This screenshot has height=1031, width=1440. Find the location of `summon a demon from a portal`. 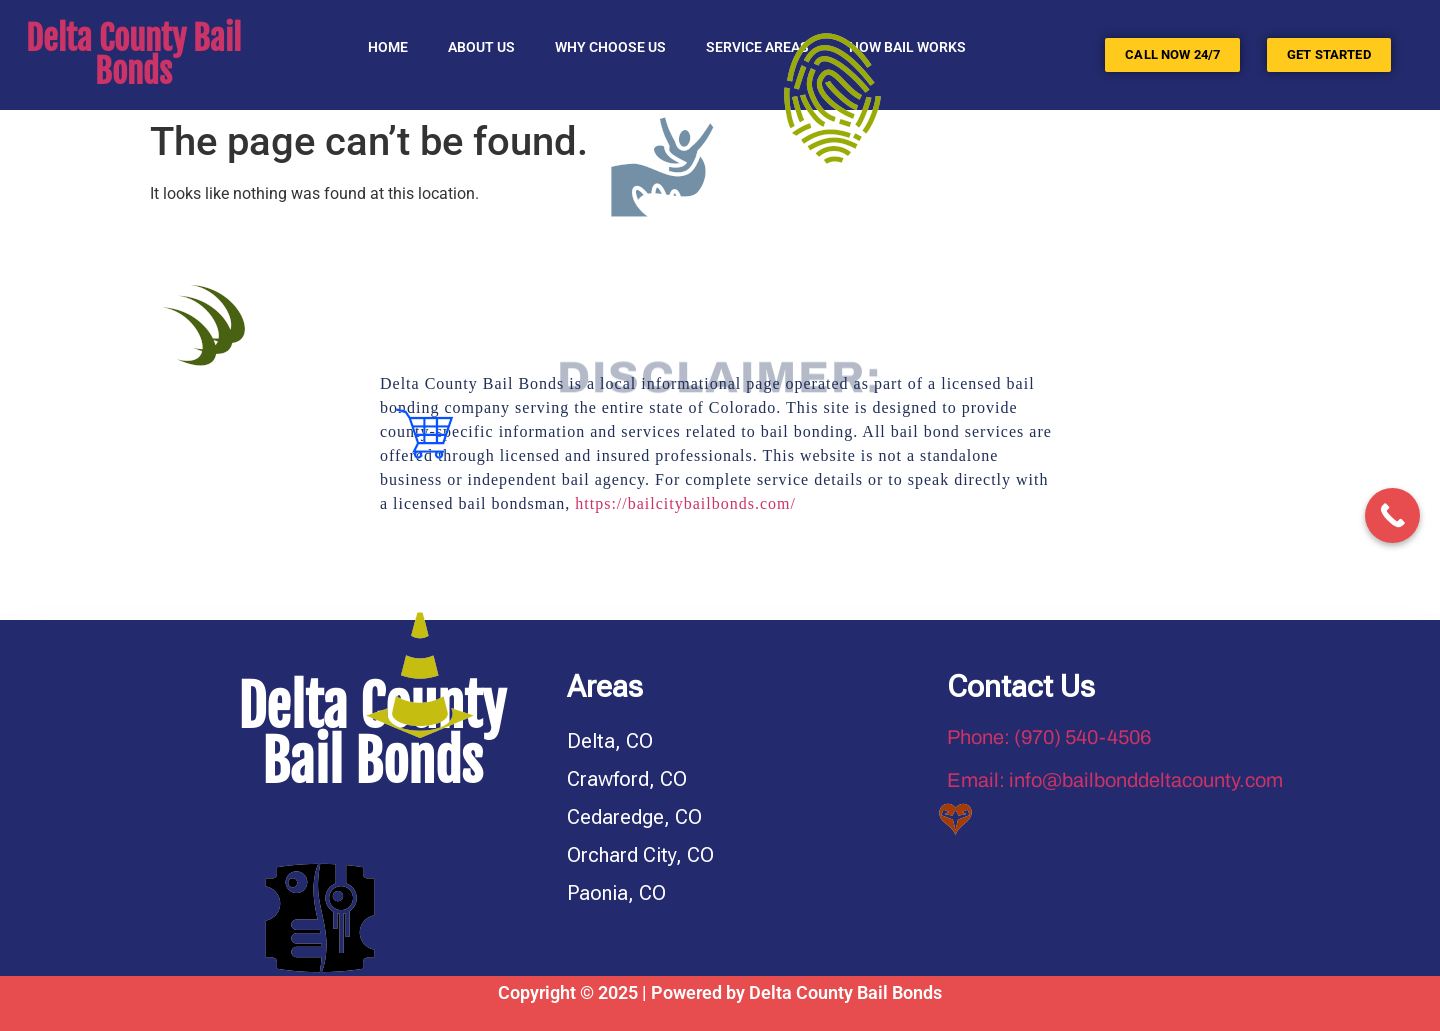

summon a demon from a portal is located at coordinates (662, 165).